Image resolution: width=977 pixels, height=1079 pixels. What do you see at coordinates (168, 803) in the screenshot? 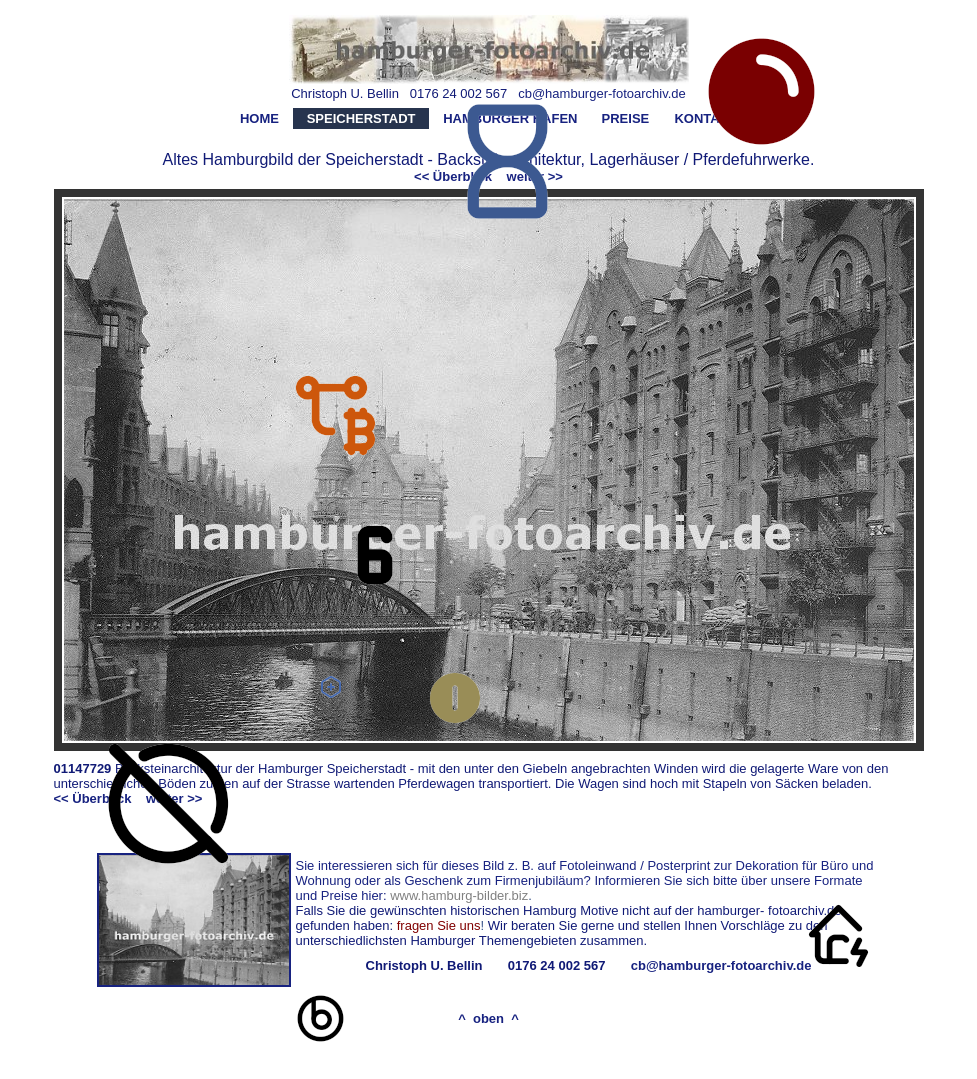
I see `indicates a disabled or unavailable feature` at bounding box center [168, 803].